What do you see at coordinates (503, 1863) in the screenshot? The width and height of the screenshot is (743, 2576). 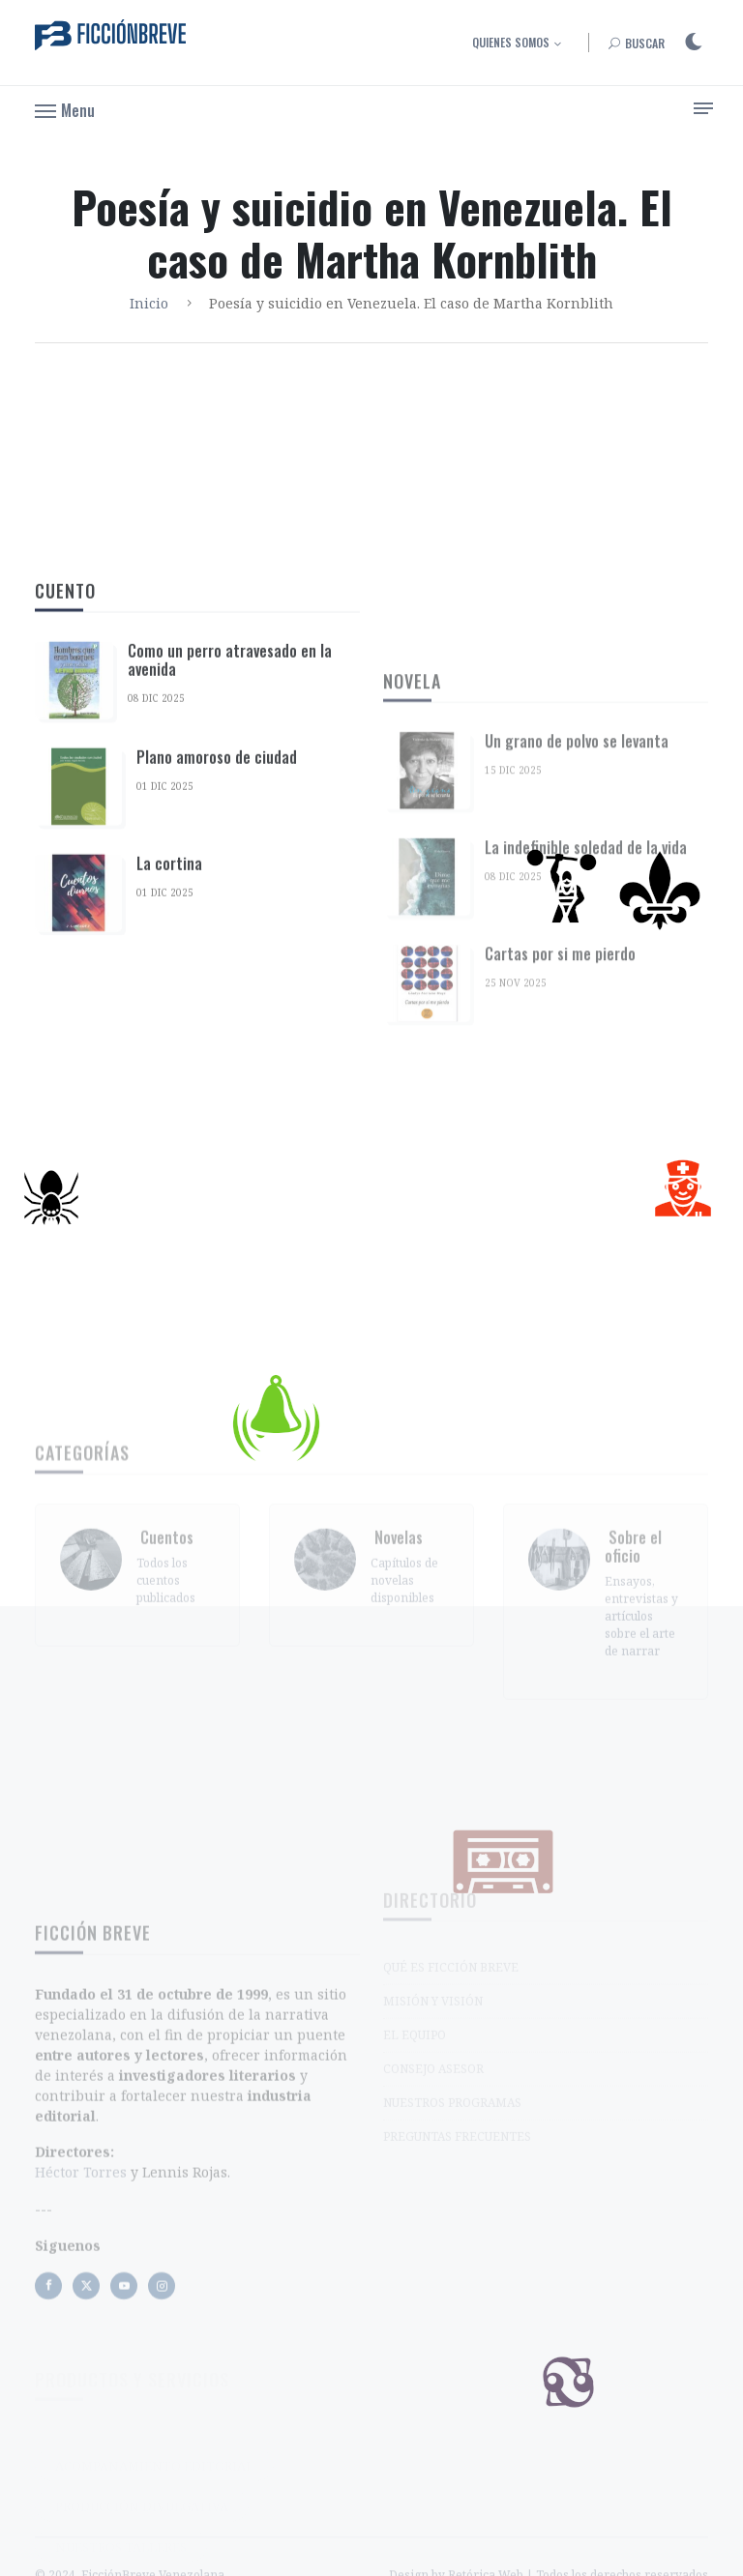 I see `access retro or vintage audio content` at bounding box center [503, 1863].